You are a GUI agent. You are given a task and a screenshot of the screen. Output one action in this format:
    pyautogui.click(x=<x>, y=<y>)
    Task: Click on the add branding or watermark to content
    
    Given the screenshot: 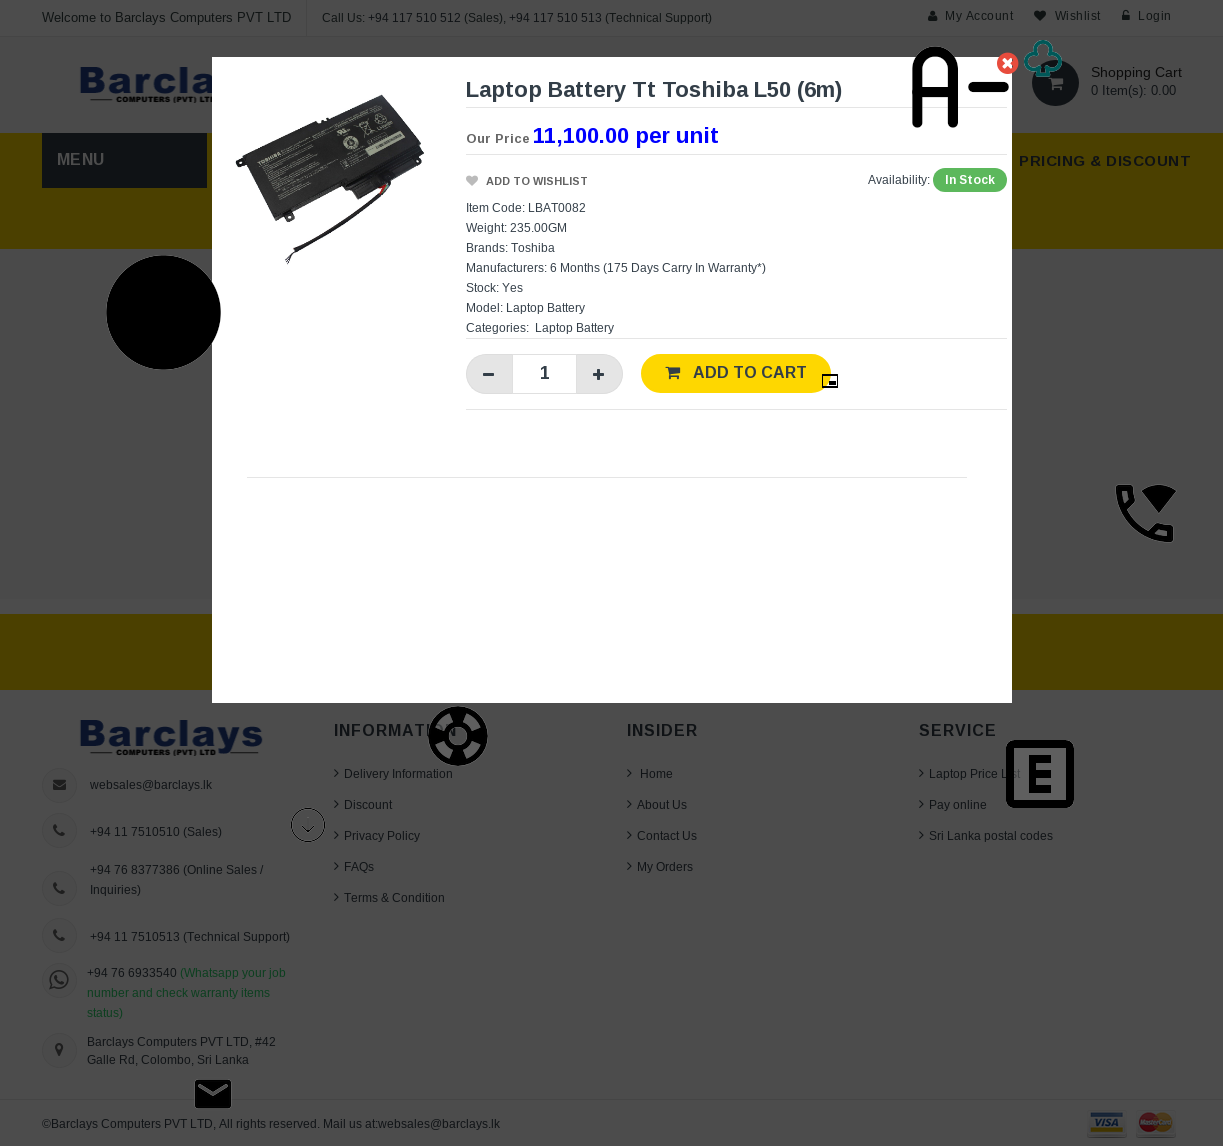 What is the action you would take?
    pyautogui.click(x=830, y=381)
    